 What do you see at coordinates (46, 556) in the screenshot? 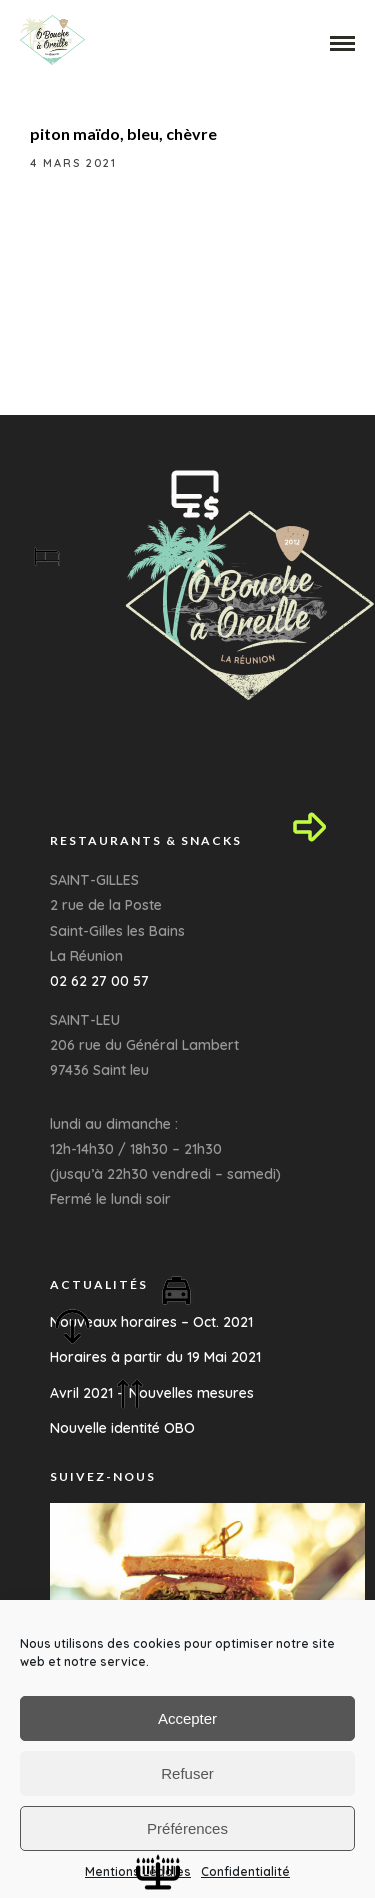
I see `view accommodation or hotel options` at bounding box center [46, 556].